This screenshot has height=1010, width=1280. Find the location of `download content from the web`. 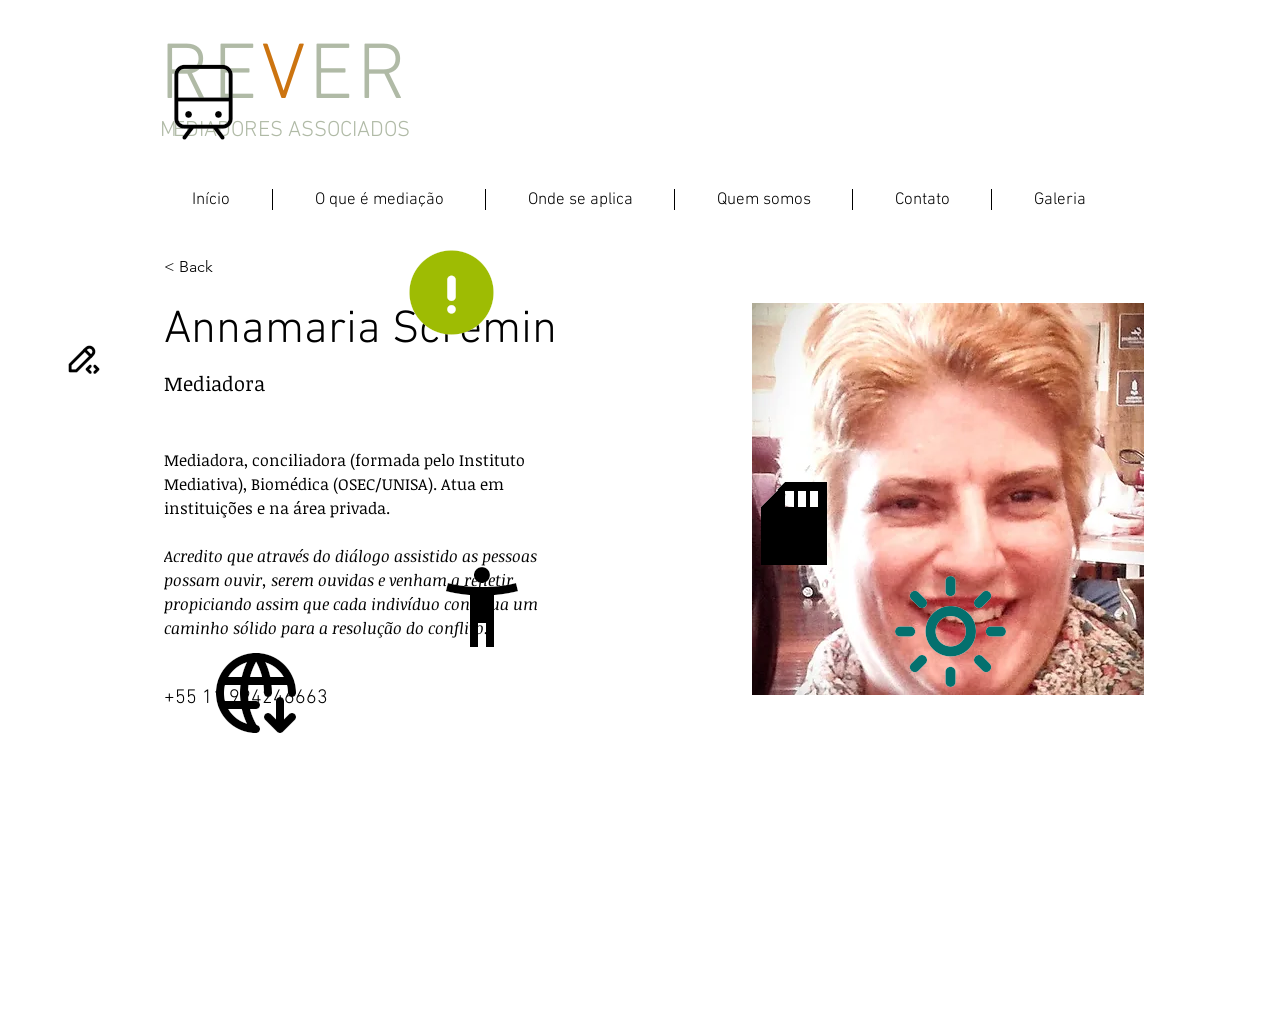

download content from the web is located at coordinates (256, 693).